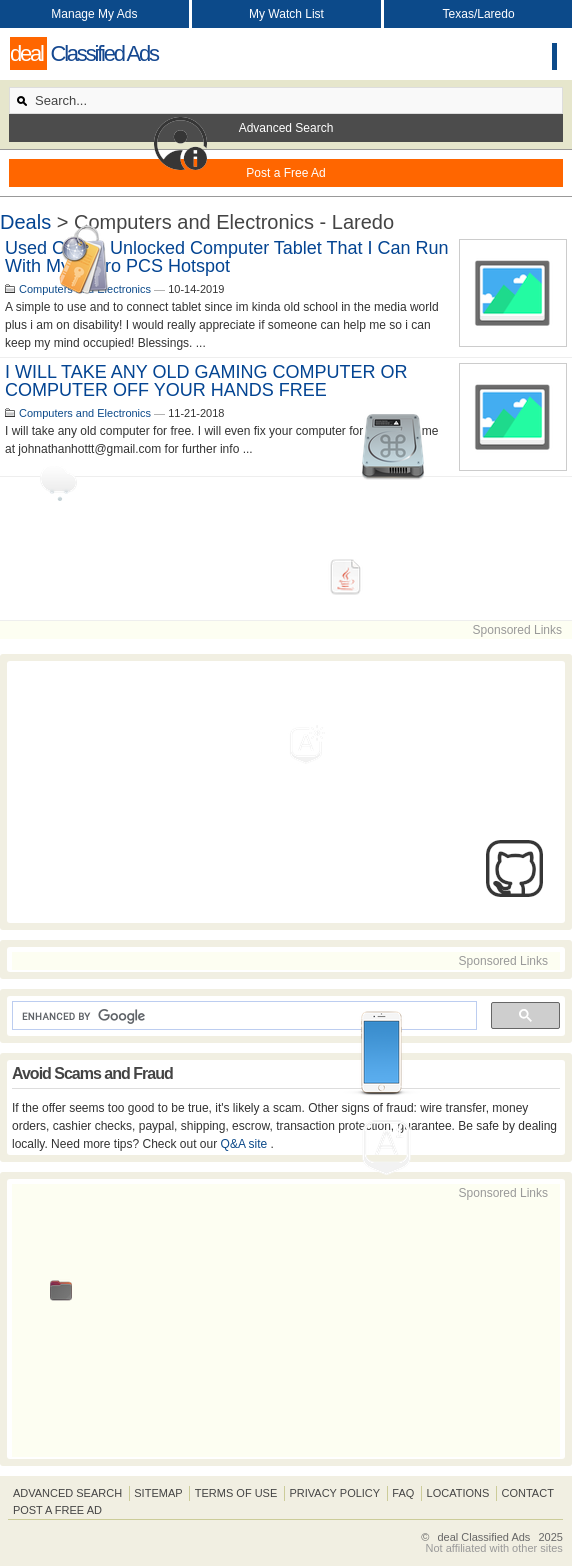 This screenshot has width=572, height=1566. I want to click on access the root system drive, so click(393, 446).